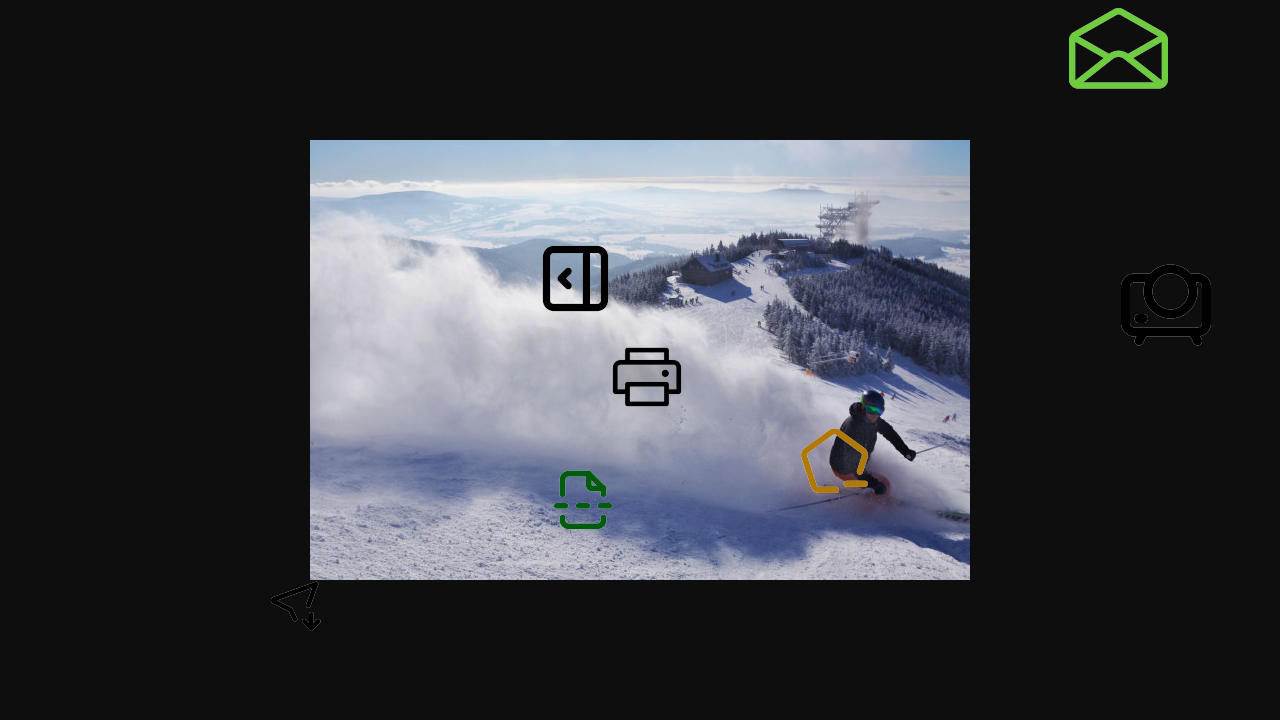 The height and width of the screenshot is (720, 1280). Describe the element at coordinates (575, 278) in the screenshot. I see `expand the right sidebar panel` at that location.